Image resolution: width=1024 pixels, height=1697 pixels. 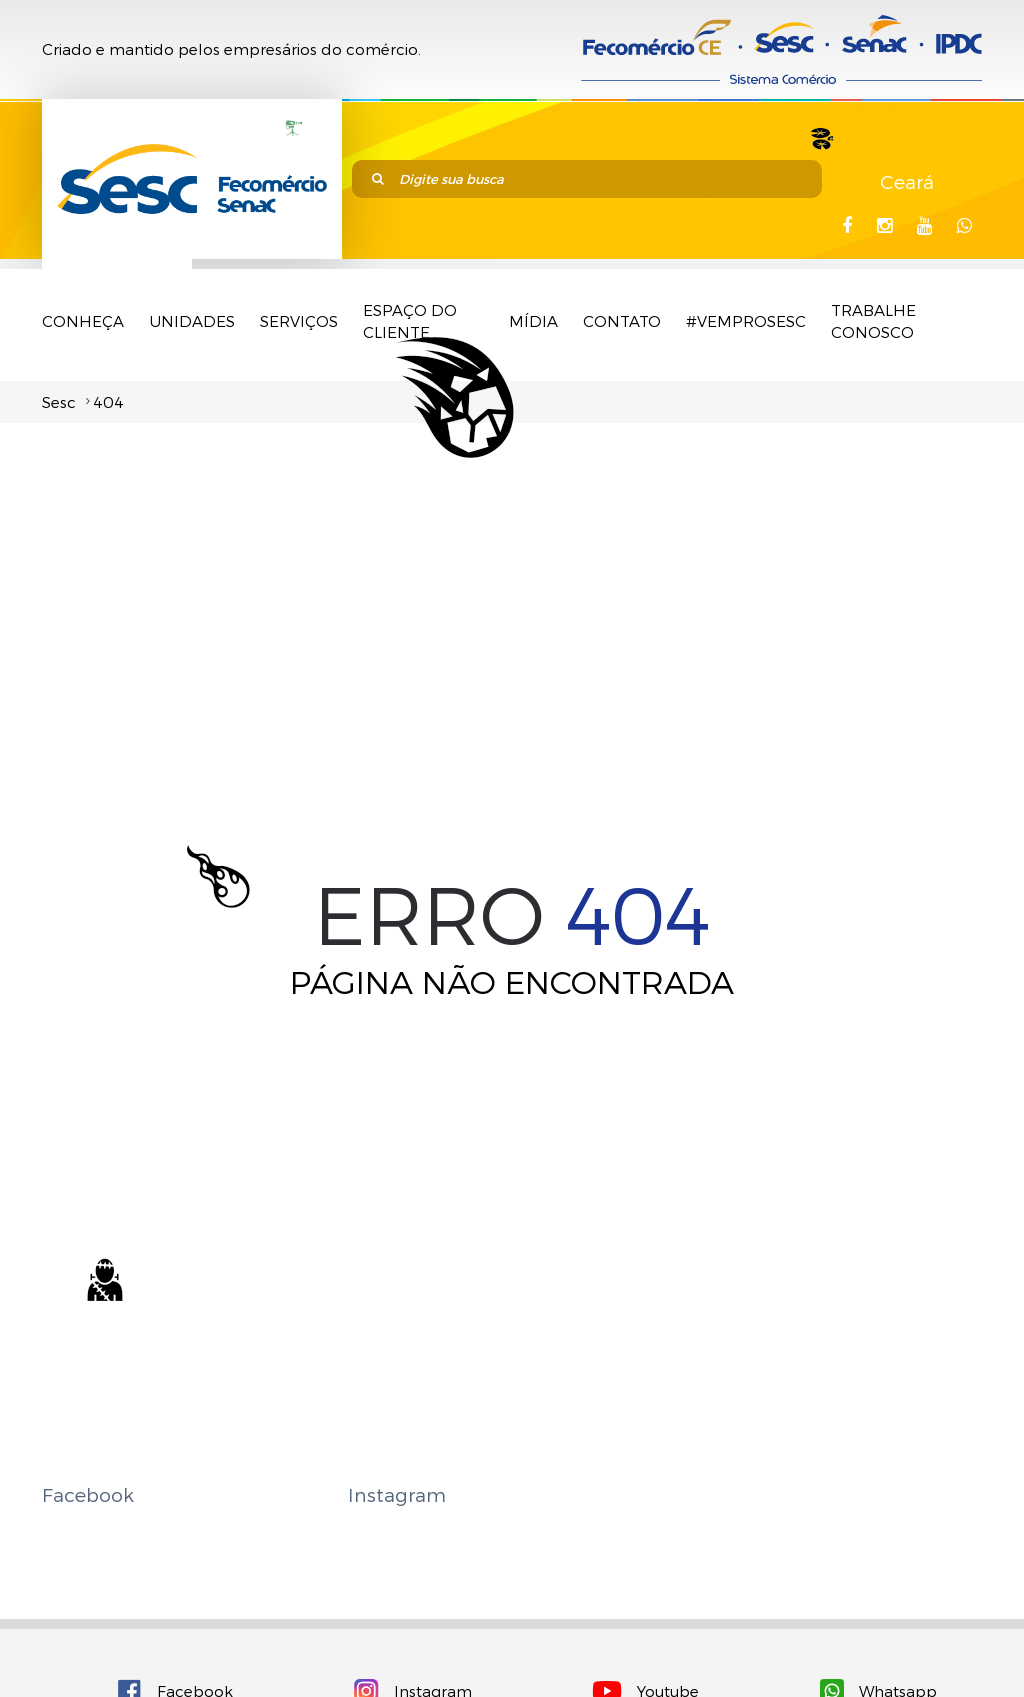 What do you see at coordinates (218, 876) in the screenshot?
I see `cast a plasma or energy attack` at bounding box center [218, 876].